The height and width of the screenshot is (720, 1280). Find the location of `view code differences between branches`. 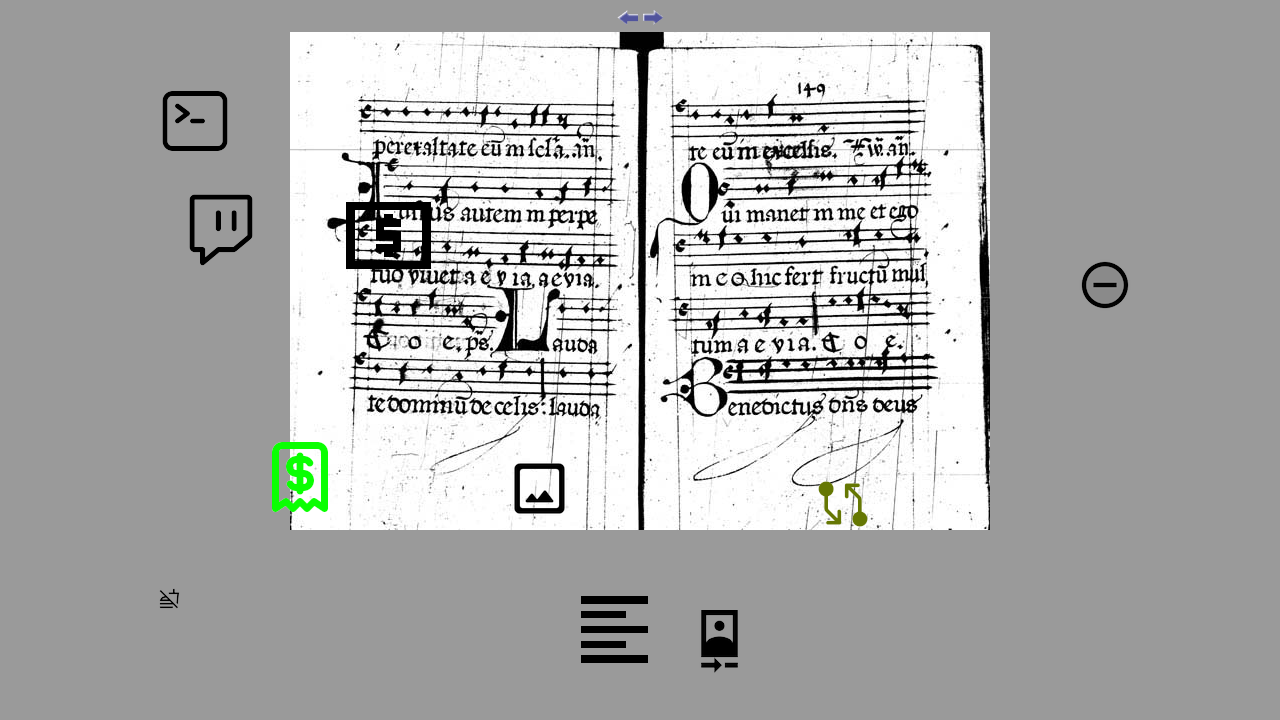

view code differences between branches is located at coordinates (843, 504).